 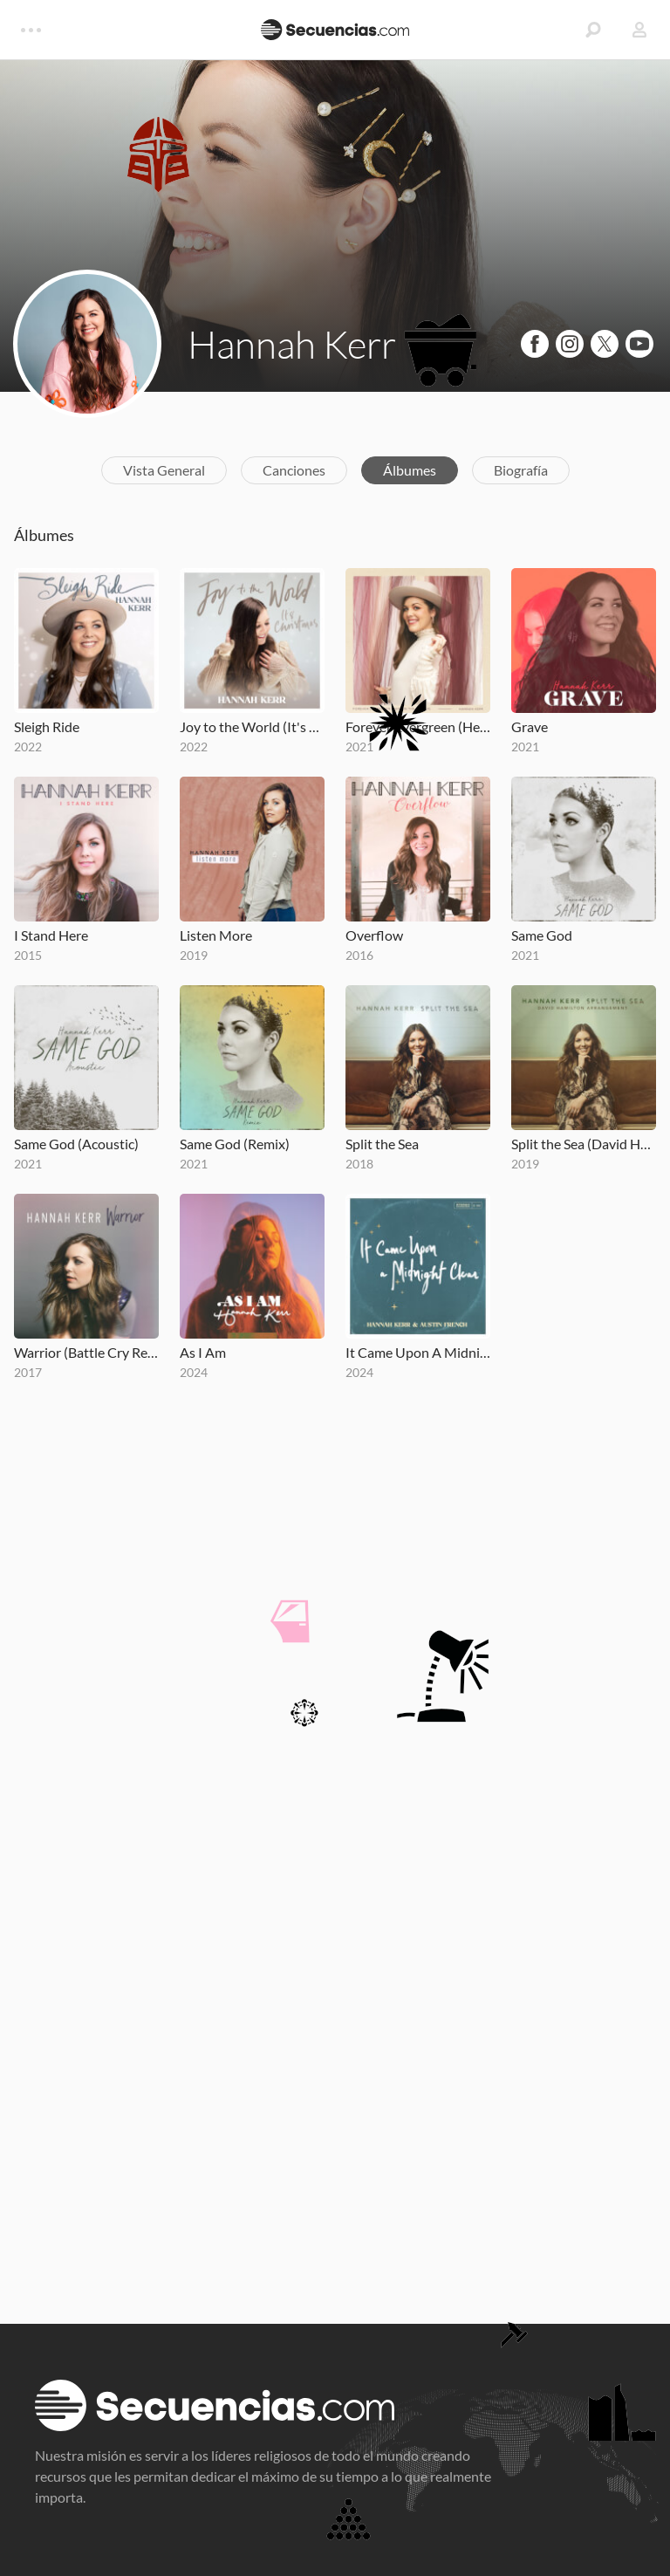 I want to click on select knight or warrior class, so click(x=158, y=153).